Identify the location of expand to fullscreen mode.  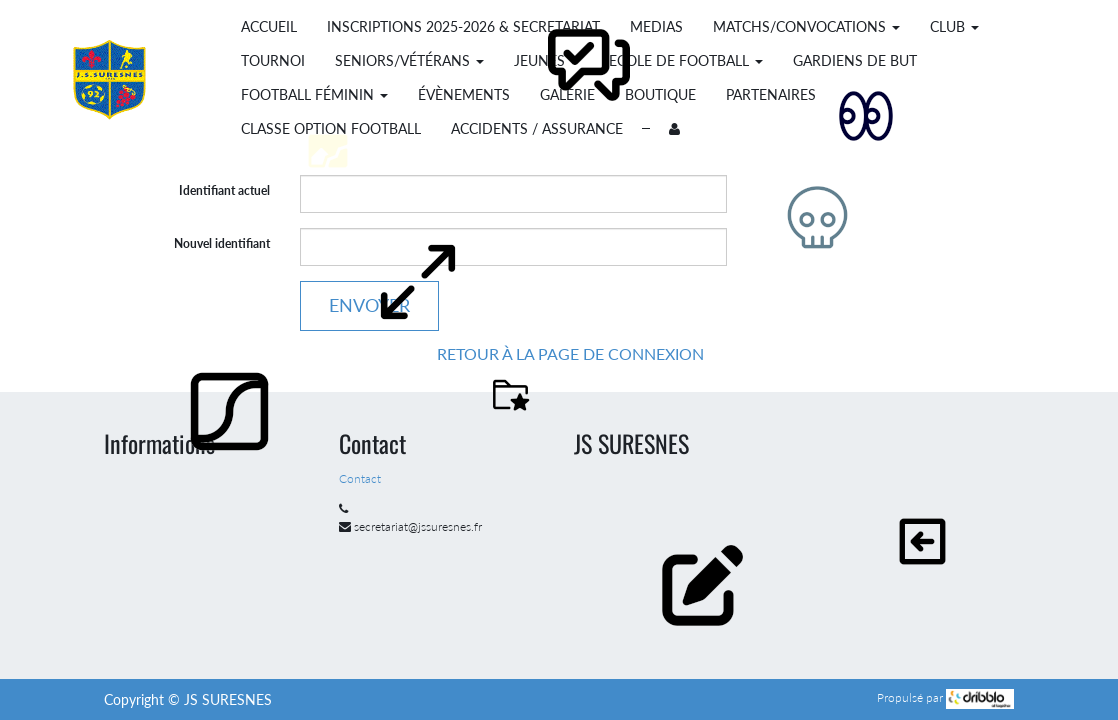
(418, 282).